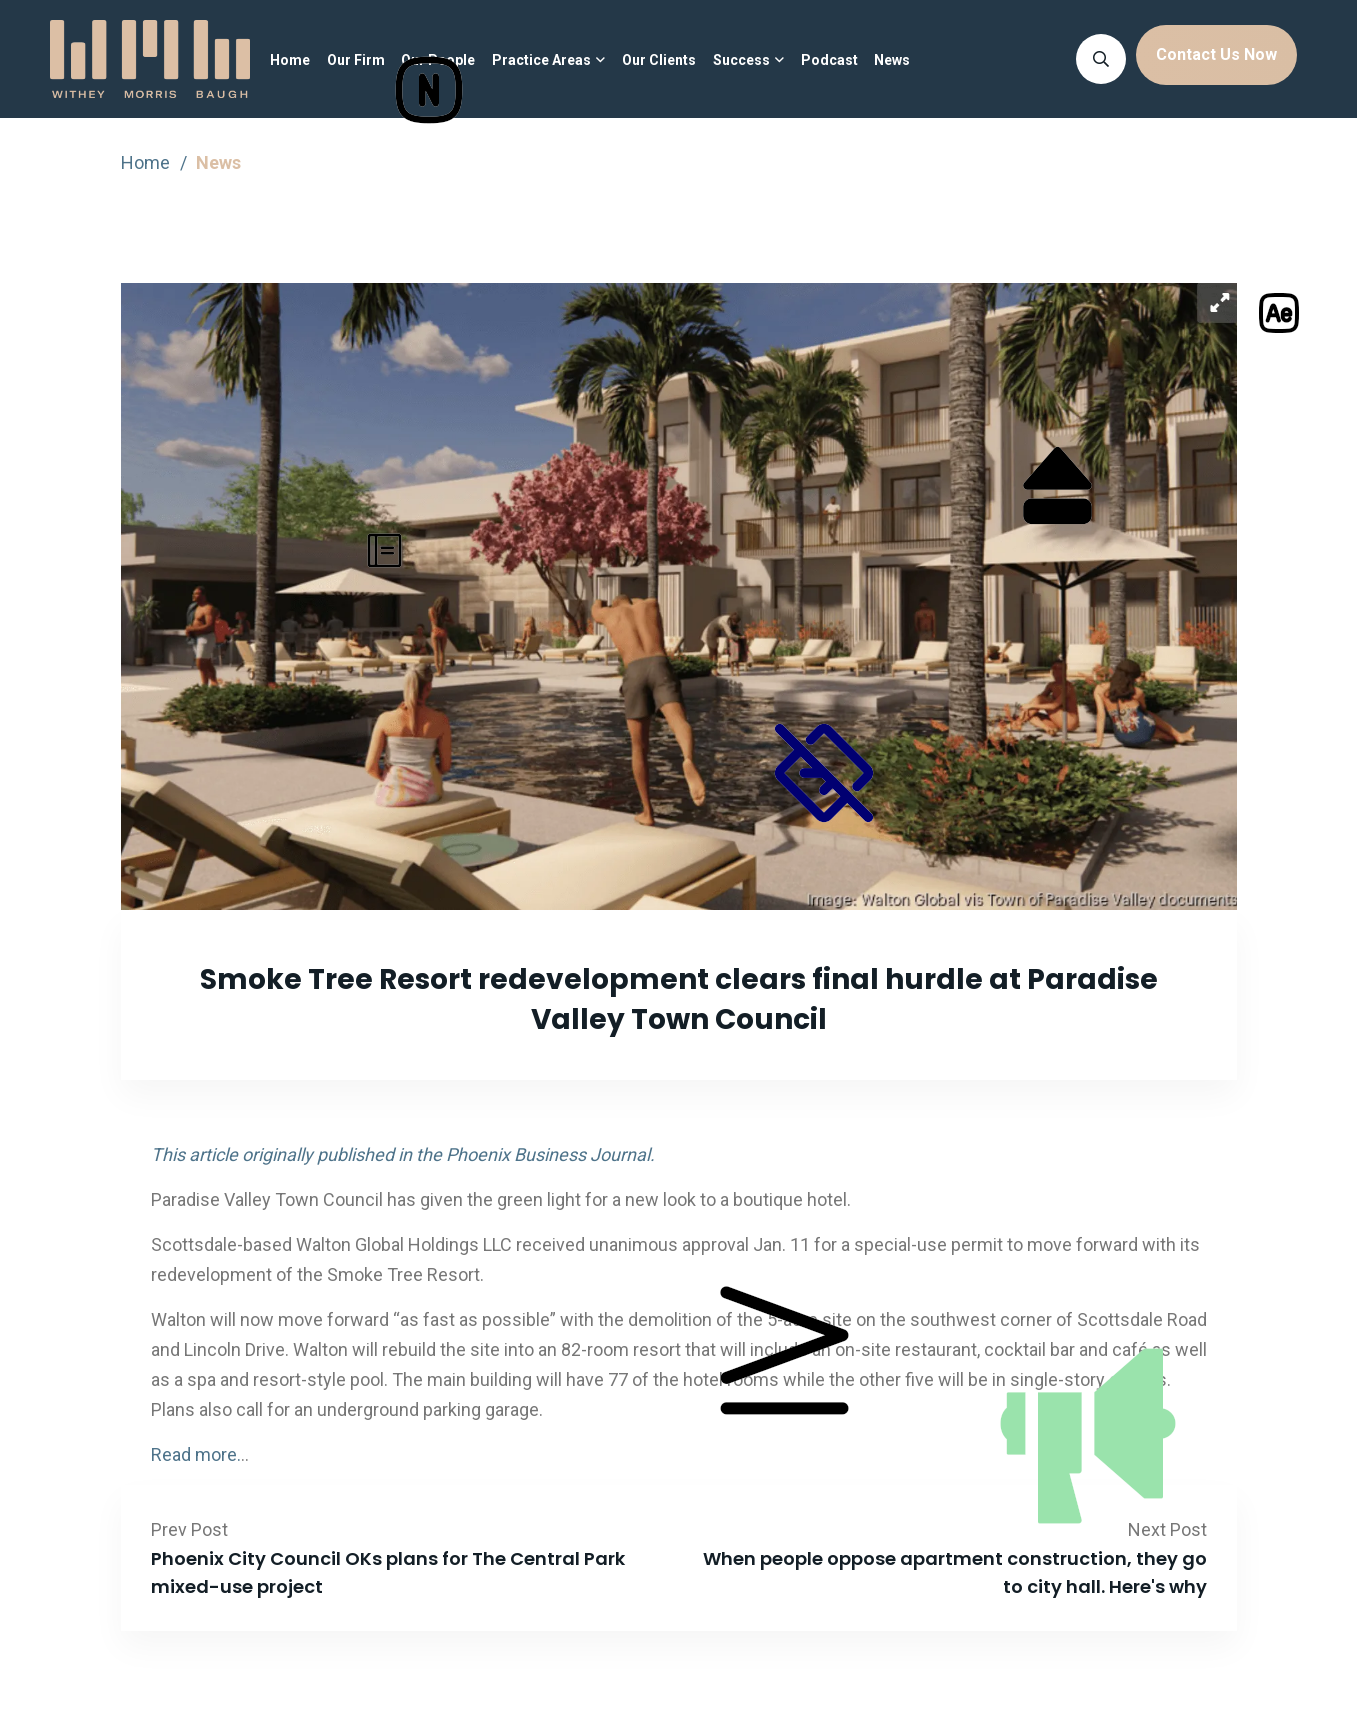 Image resolution: width=1357 pixels, height=1736 pixels. Describe the element at coordinates (824, 773) in the screenshot. I see `navigation or directions unavailable` at that location.